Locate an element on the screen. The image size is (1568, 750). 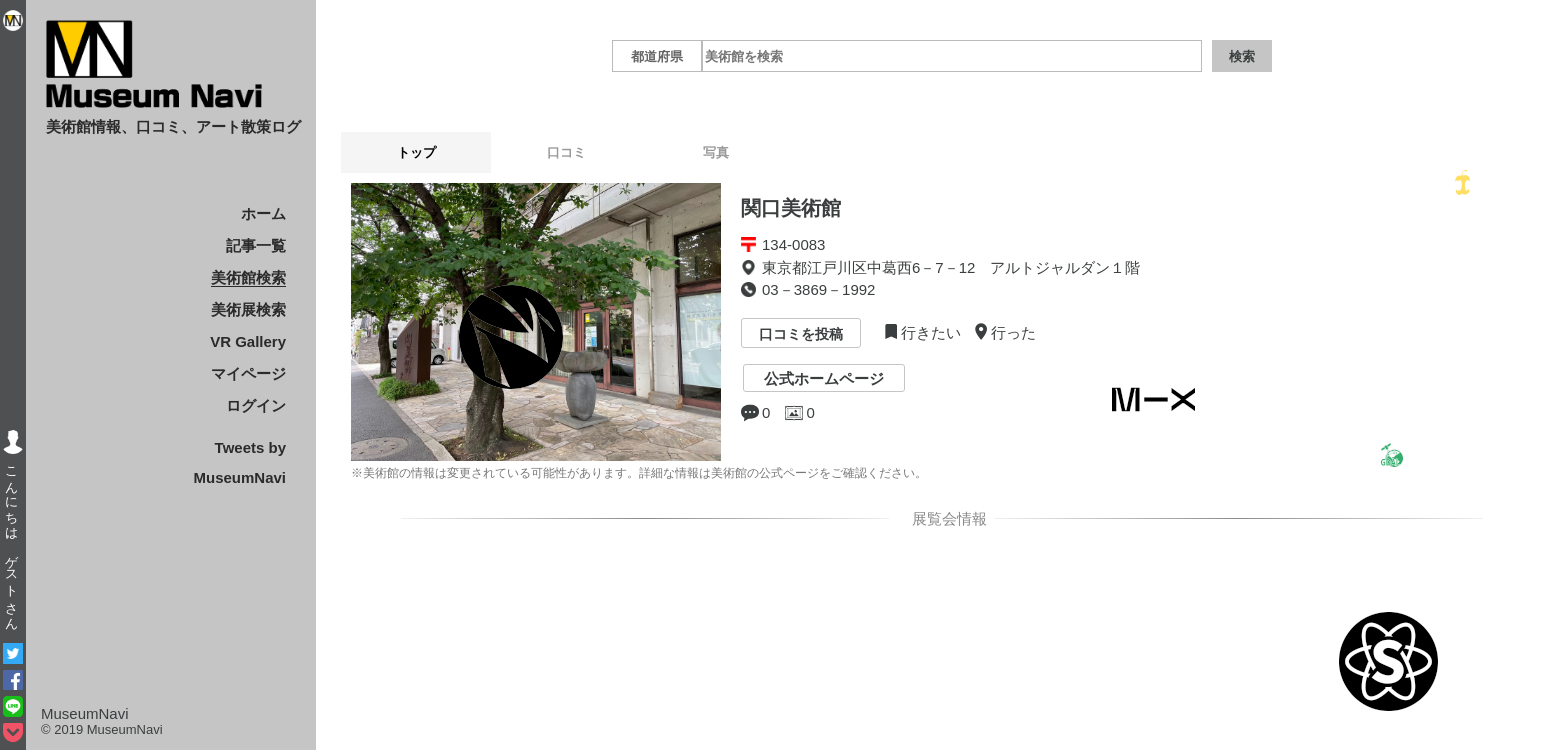
open mixcloud app is located at coordinates (1153, 399).